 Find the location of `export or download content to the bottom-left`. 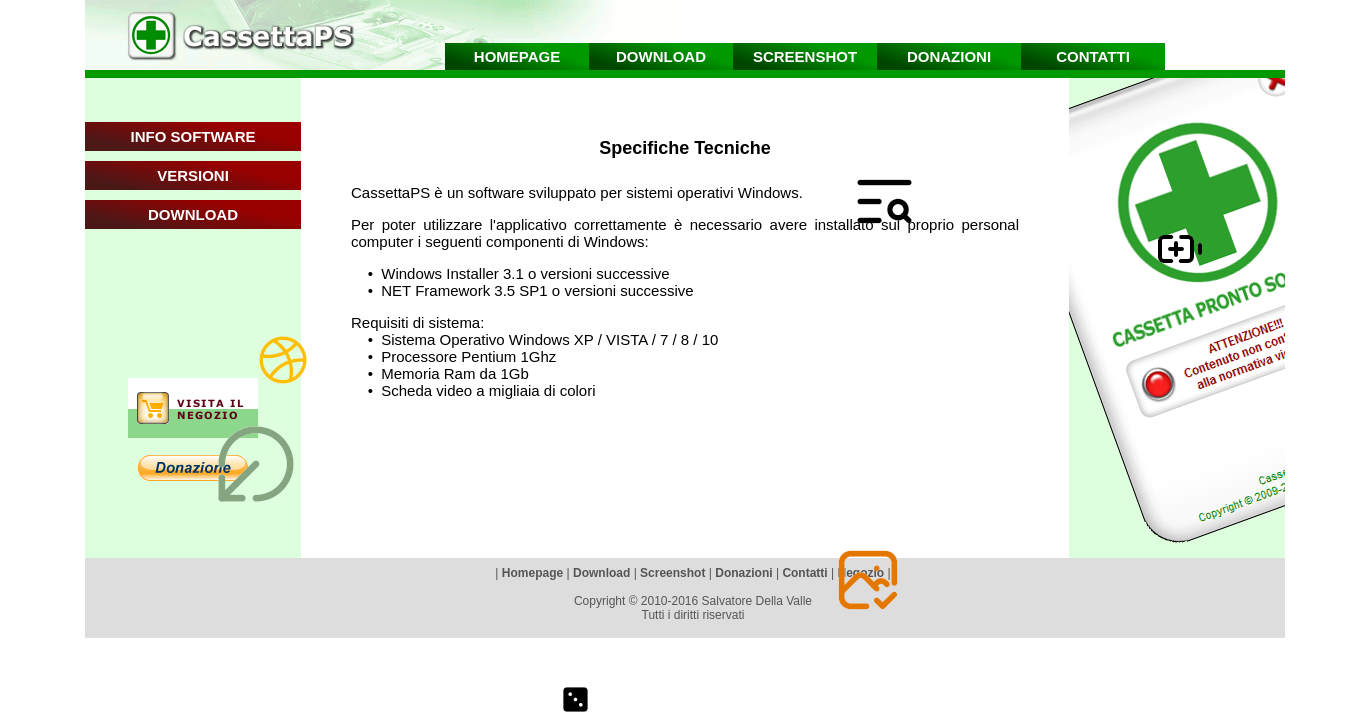

export or download content to the bottom-left is located at coordinates (256, 464).